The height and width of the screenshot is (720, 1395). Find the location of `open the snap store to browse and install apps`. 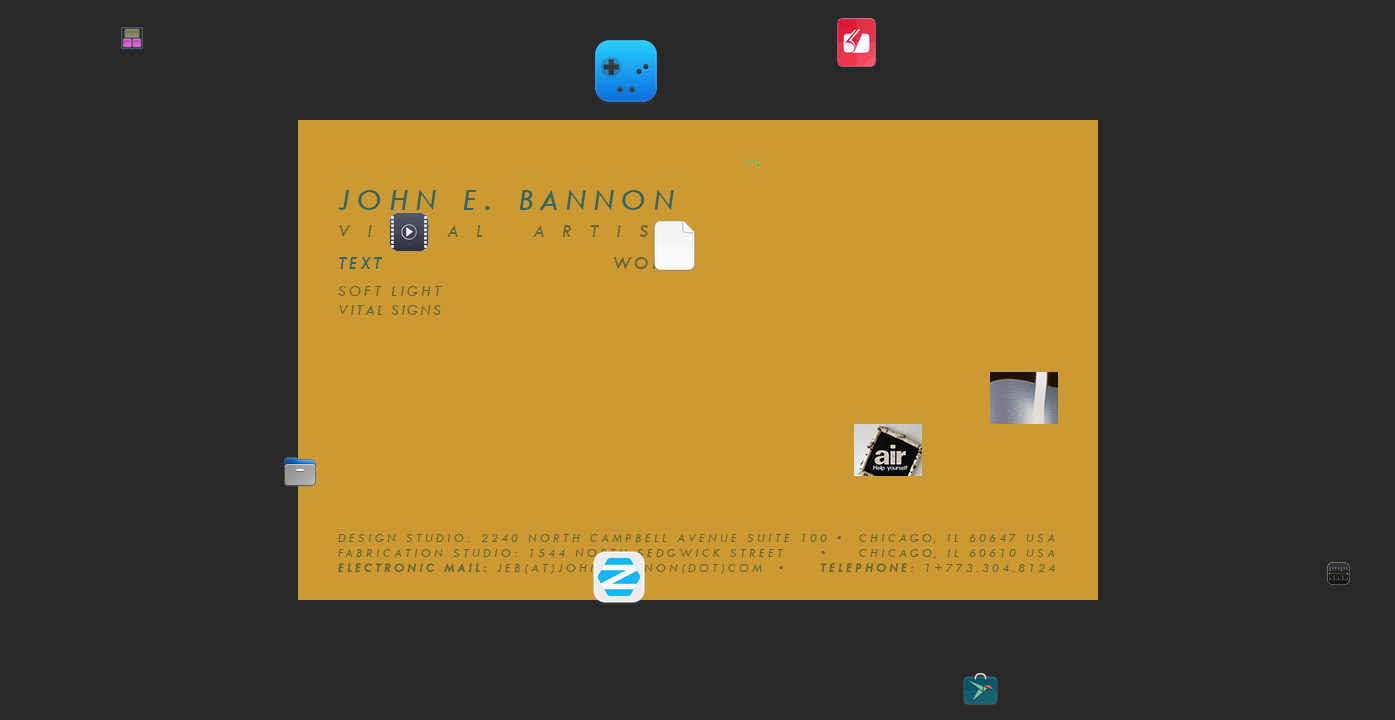

open the snap store to browse and install apps is located at coordinates (980, 690).